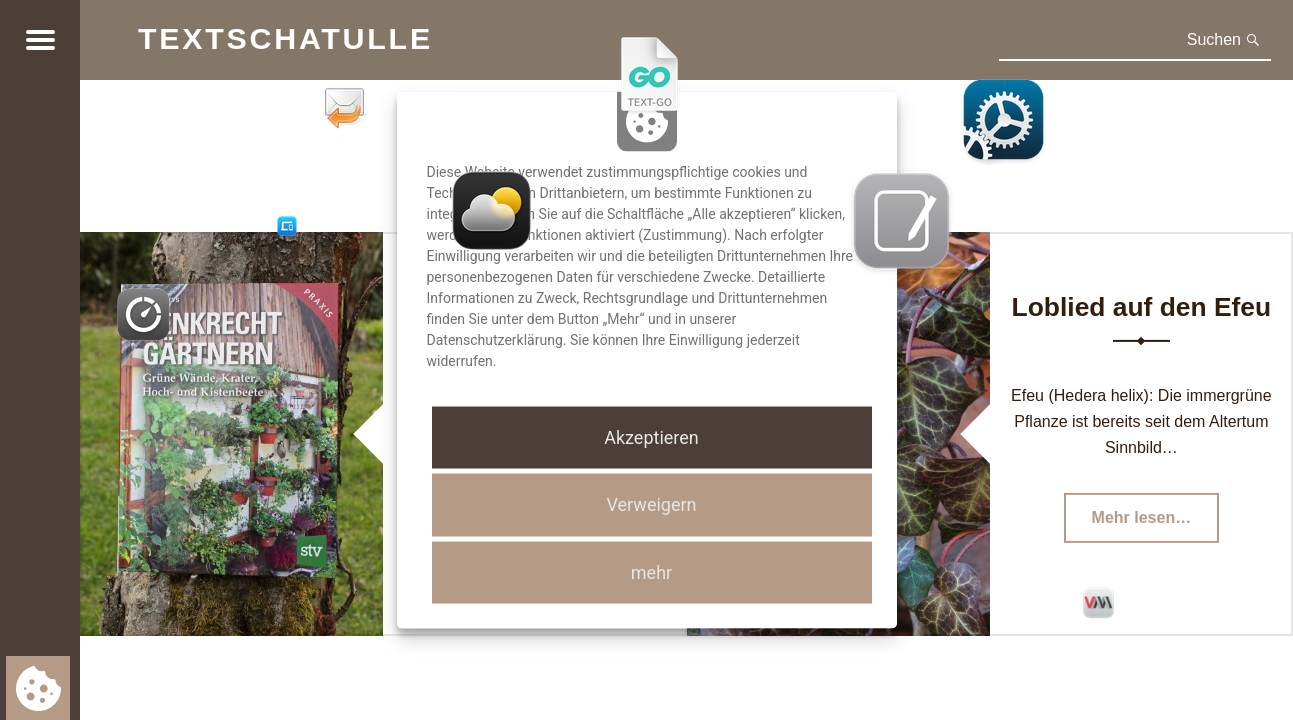  I want to click on open composer preferences, so click(901, 222).